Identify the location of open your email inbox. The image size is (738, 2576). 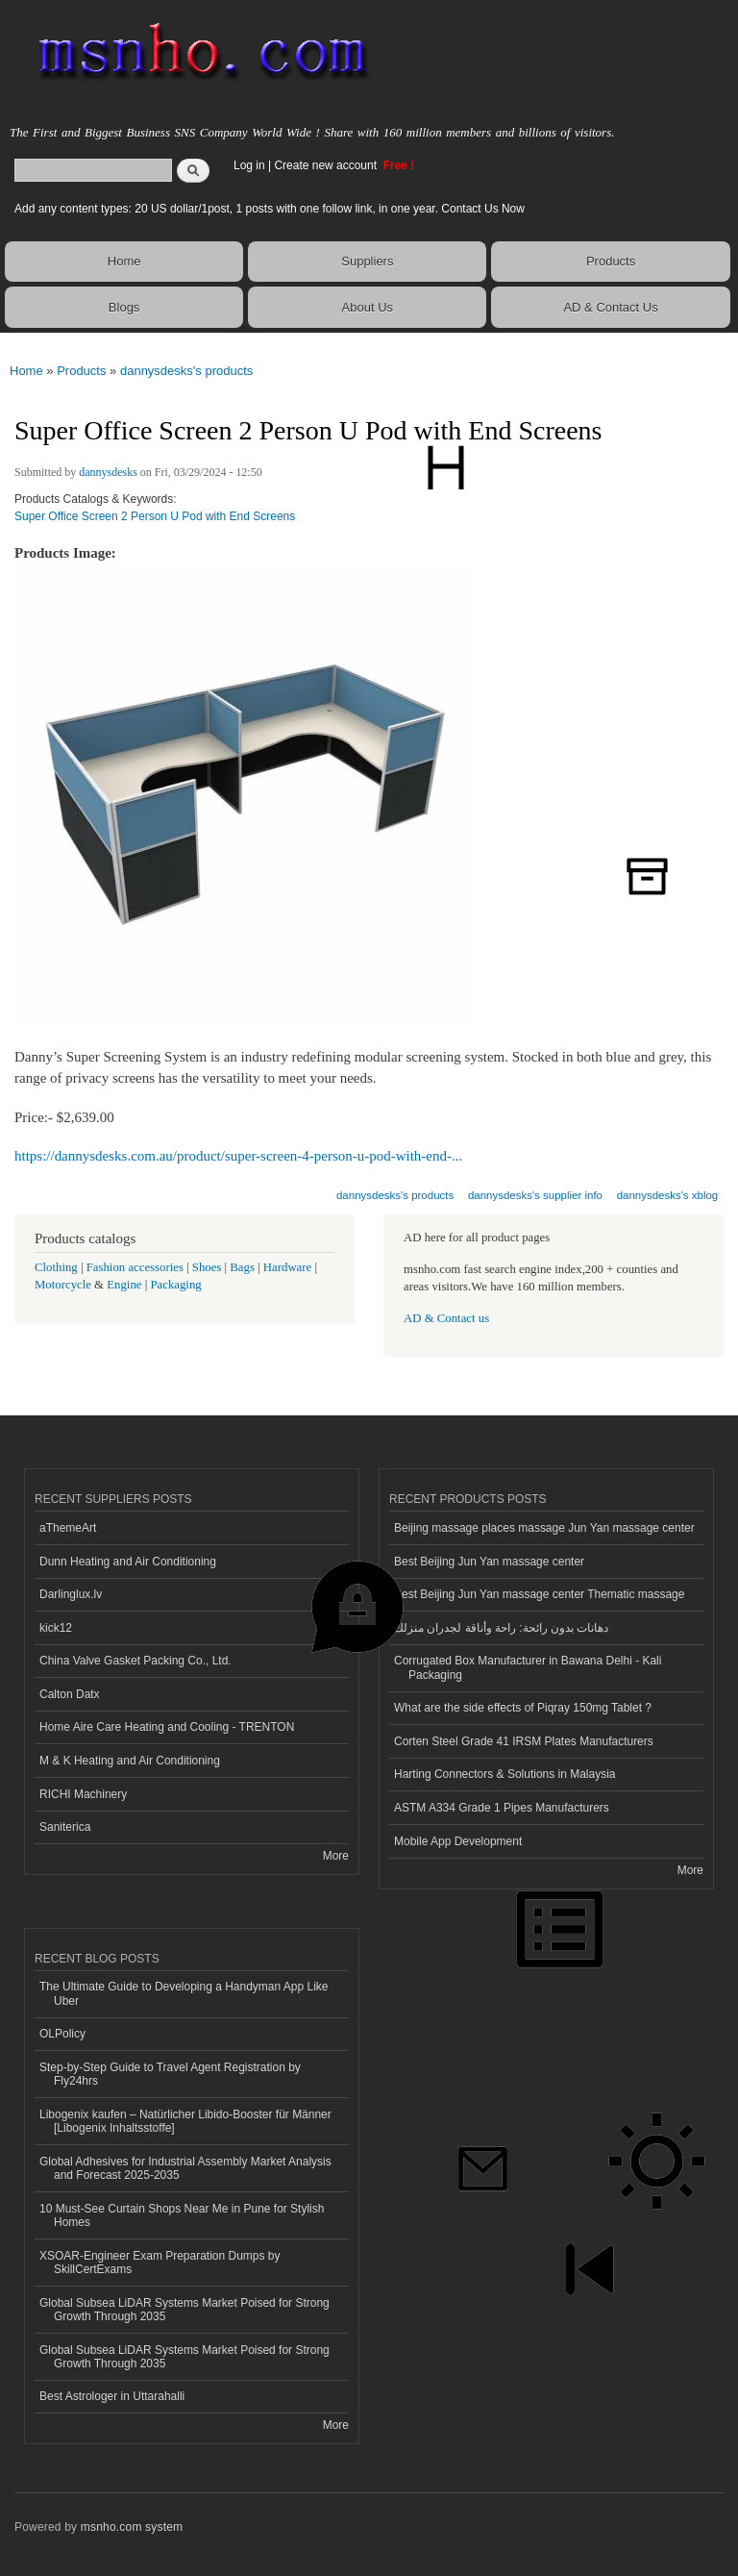
(482, 2168).